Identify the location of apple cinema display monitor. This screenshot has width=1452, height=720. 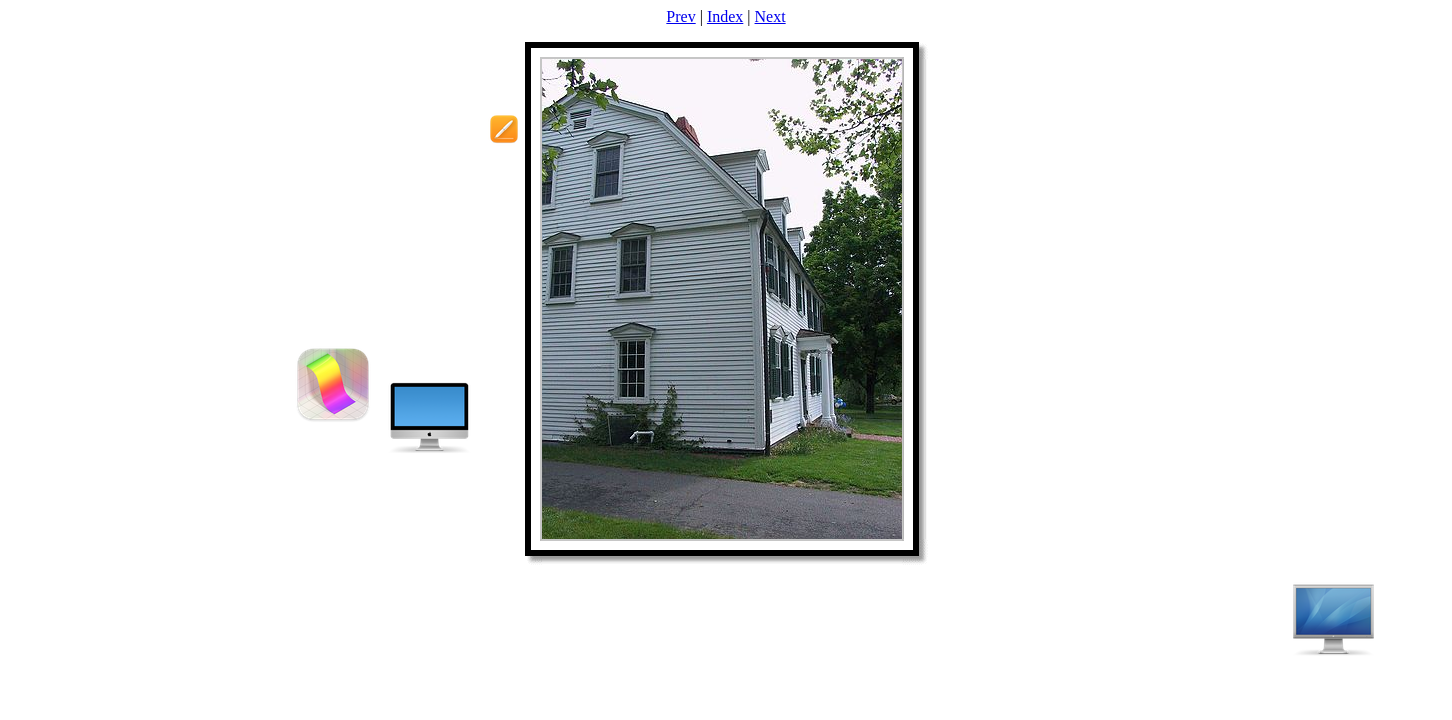
(1333, 616).